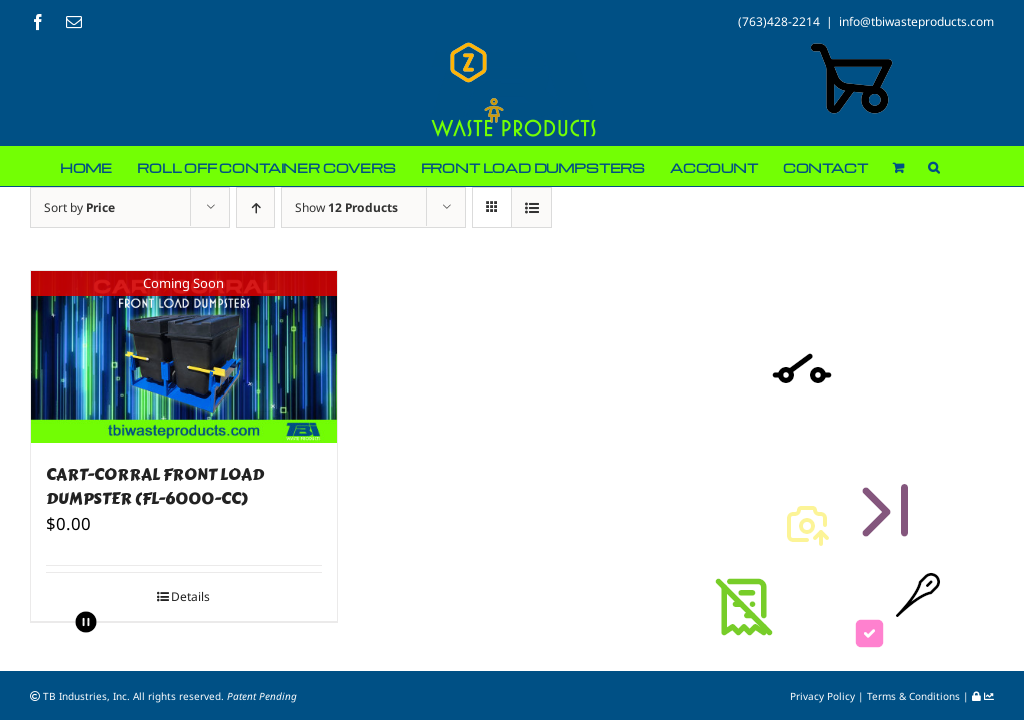  What do you see at coordinates (807, 524) in the screenshot?
I see `upload a photo from your camera` at bounding box center [807, 524].